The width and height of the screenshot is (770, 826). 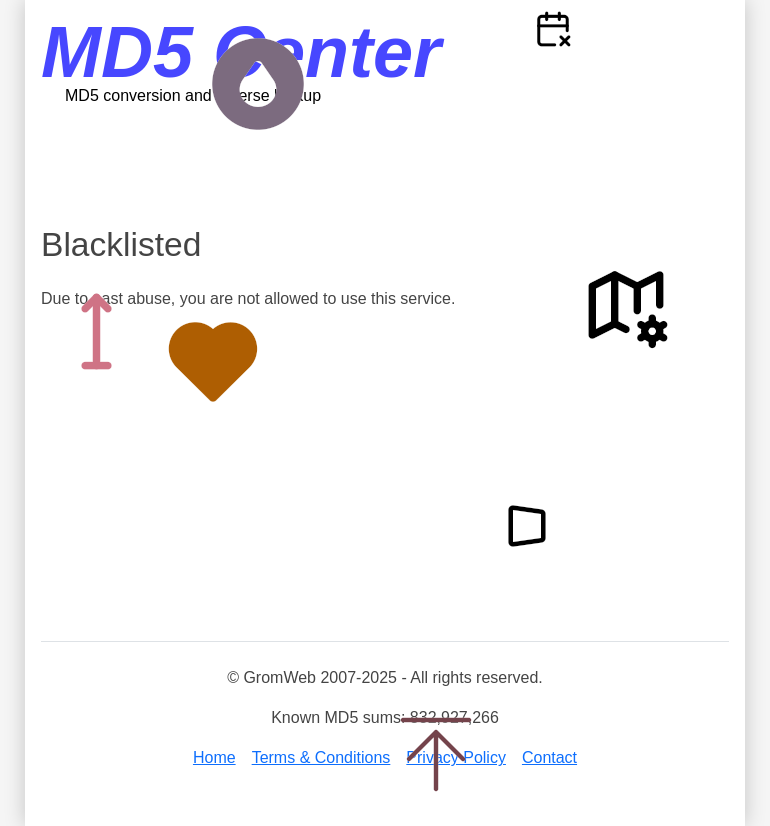 I want to click on upload a file or content, so click(x=436, y=753).